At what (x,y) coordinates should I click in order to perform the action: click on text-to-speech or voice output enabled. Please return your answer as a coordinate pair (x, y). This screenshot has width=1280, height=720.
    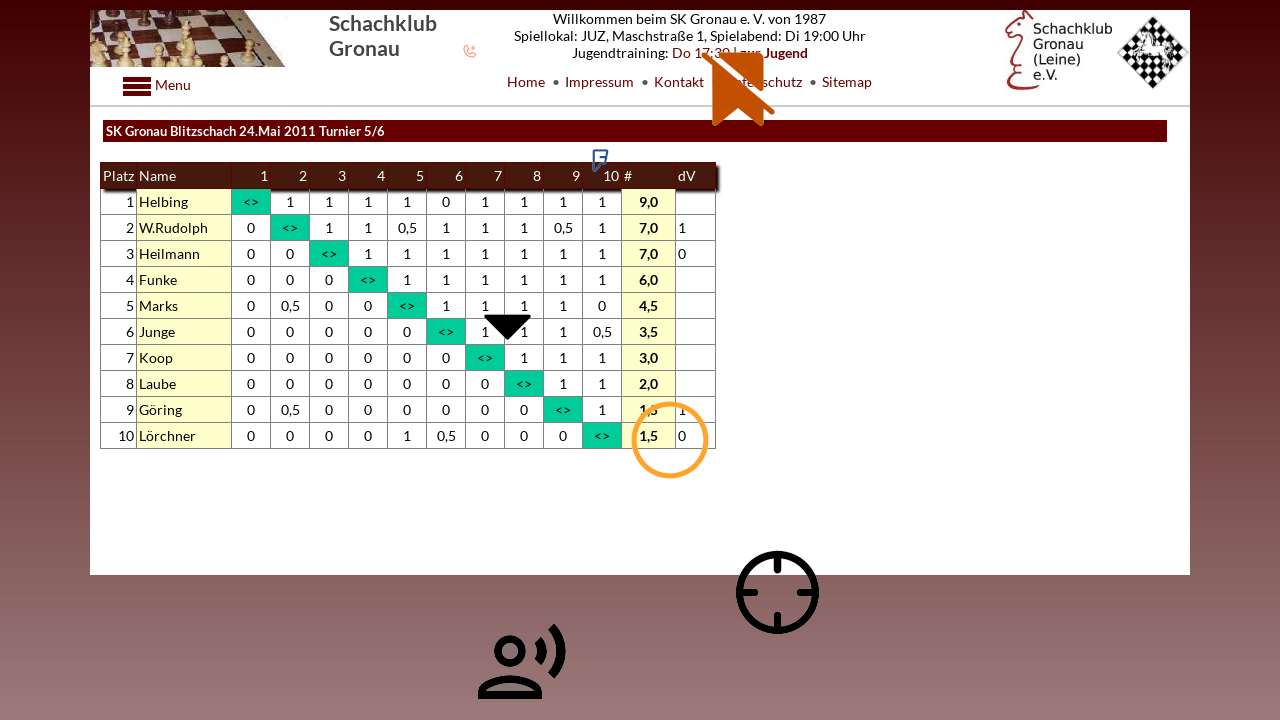
    Looking at the image, I should click on (522, 663).